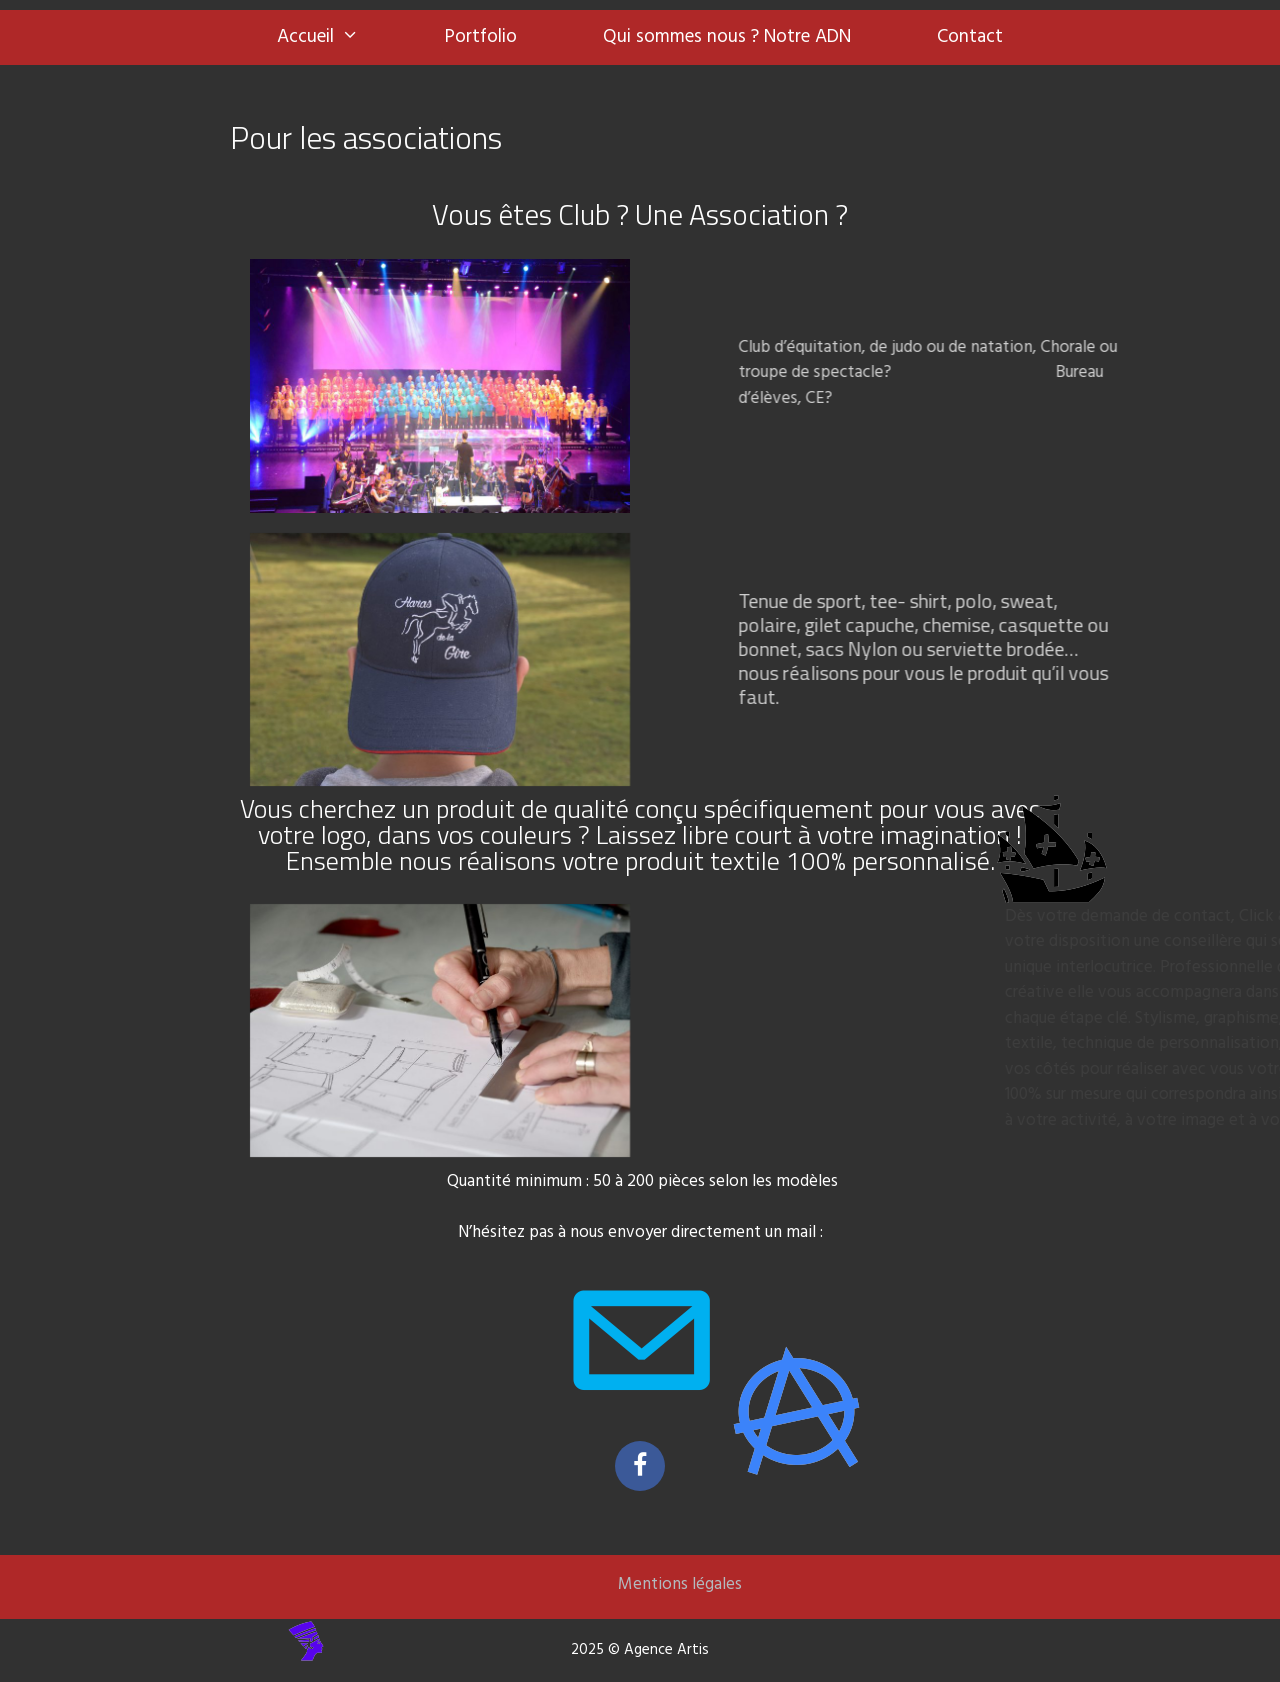  Describe the element at coordinates (1052, 847) in the screenshot. I see `historical sailing ship icon for exploration games` at that location.